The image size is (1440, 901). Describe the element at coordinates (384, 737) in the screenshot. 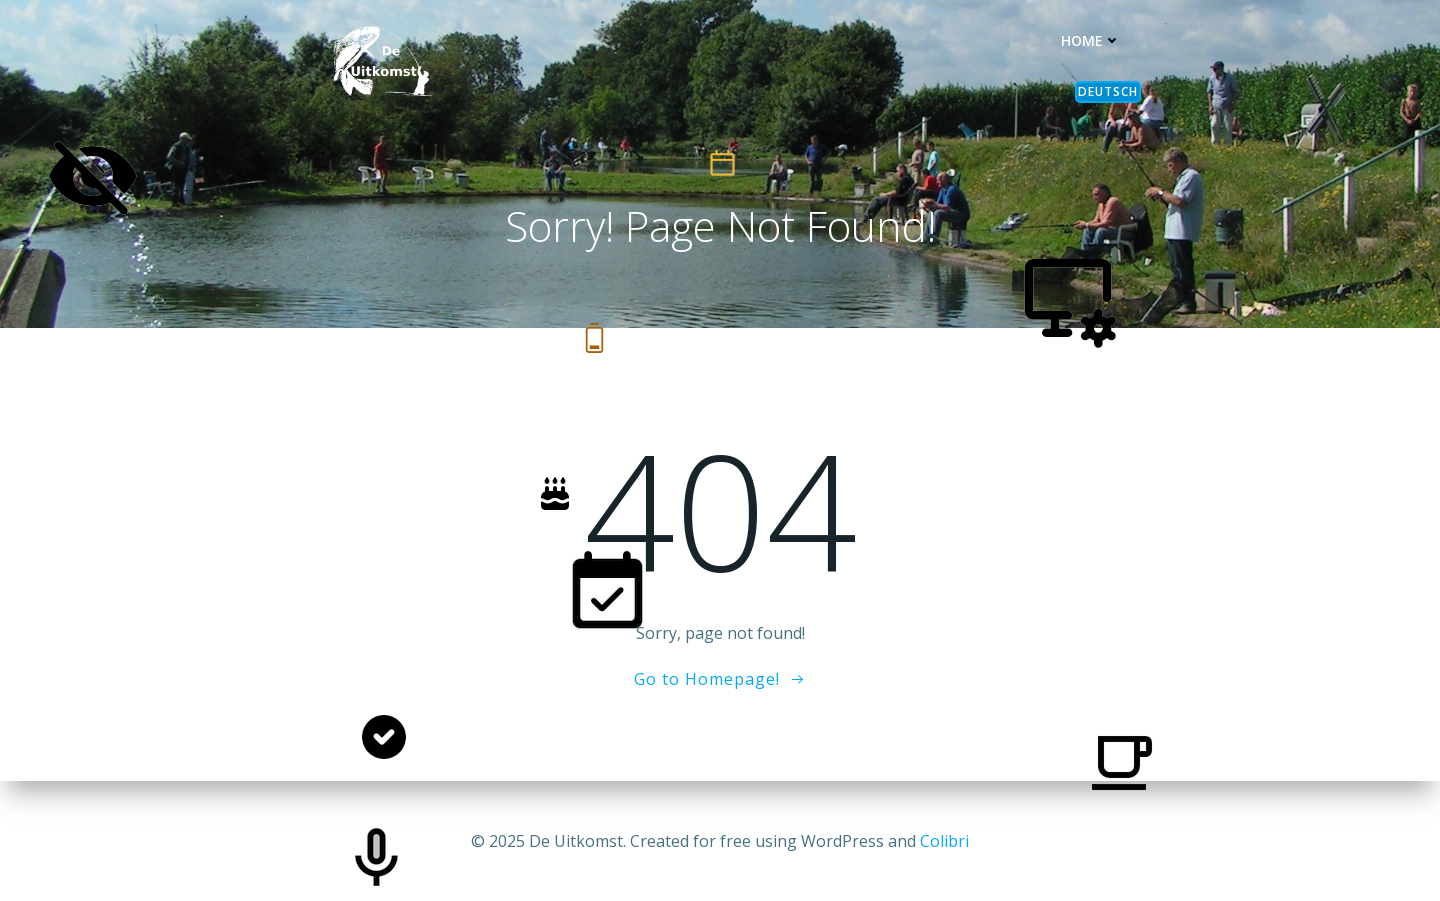

I see `indicates a closed issue in the activity feed` at that location.